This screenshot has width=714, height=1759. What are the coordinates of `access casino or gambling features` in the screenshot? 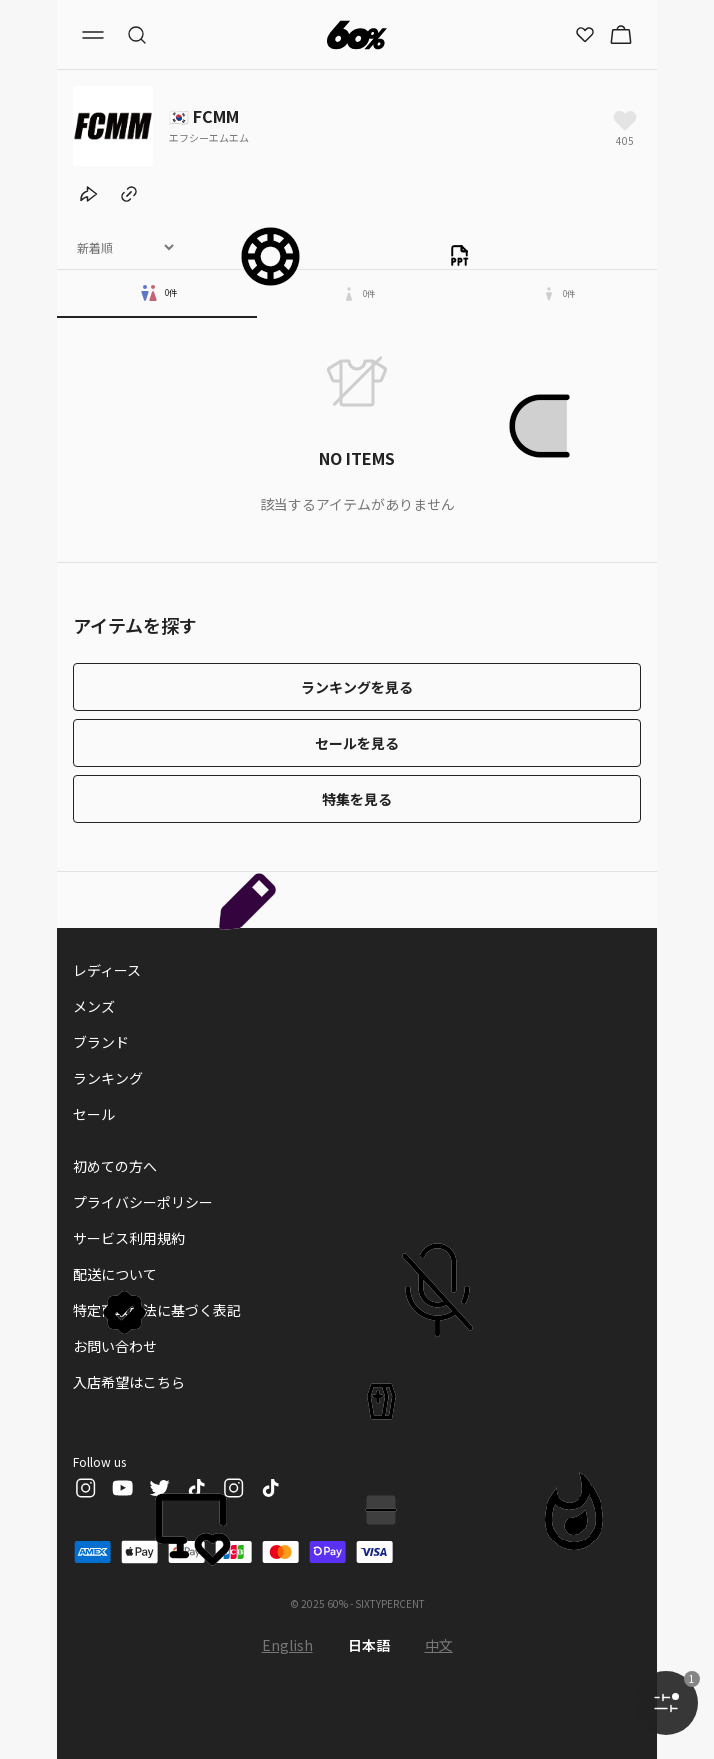 It's located at (270, 256).